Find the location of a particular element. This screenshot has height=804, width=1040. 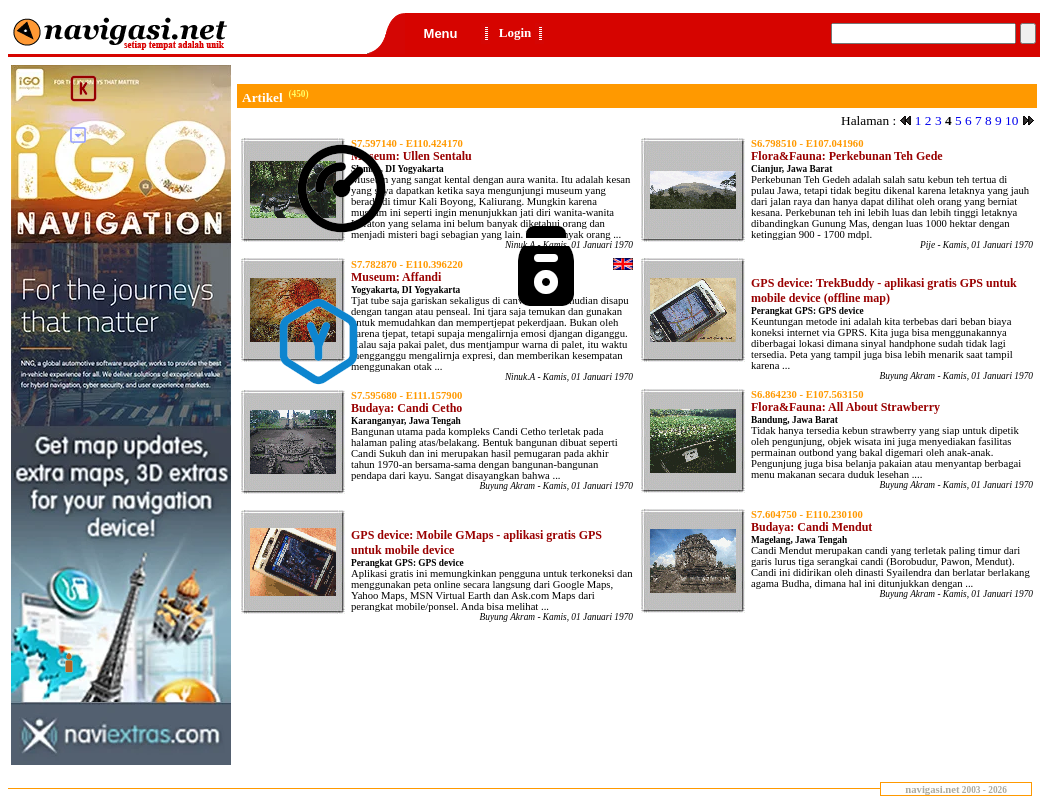

keyboard shortcut indicator for the letter K is located at coordinates (83, 88).